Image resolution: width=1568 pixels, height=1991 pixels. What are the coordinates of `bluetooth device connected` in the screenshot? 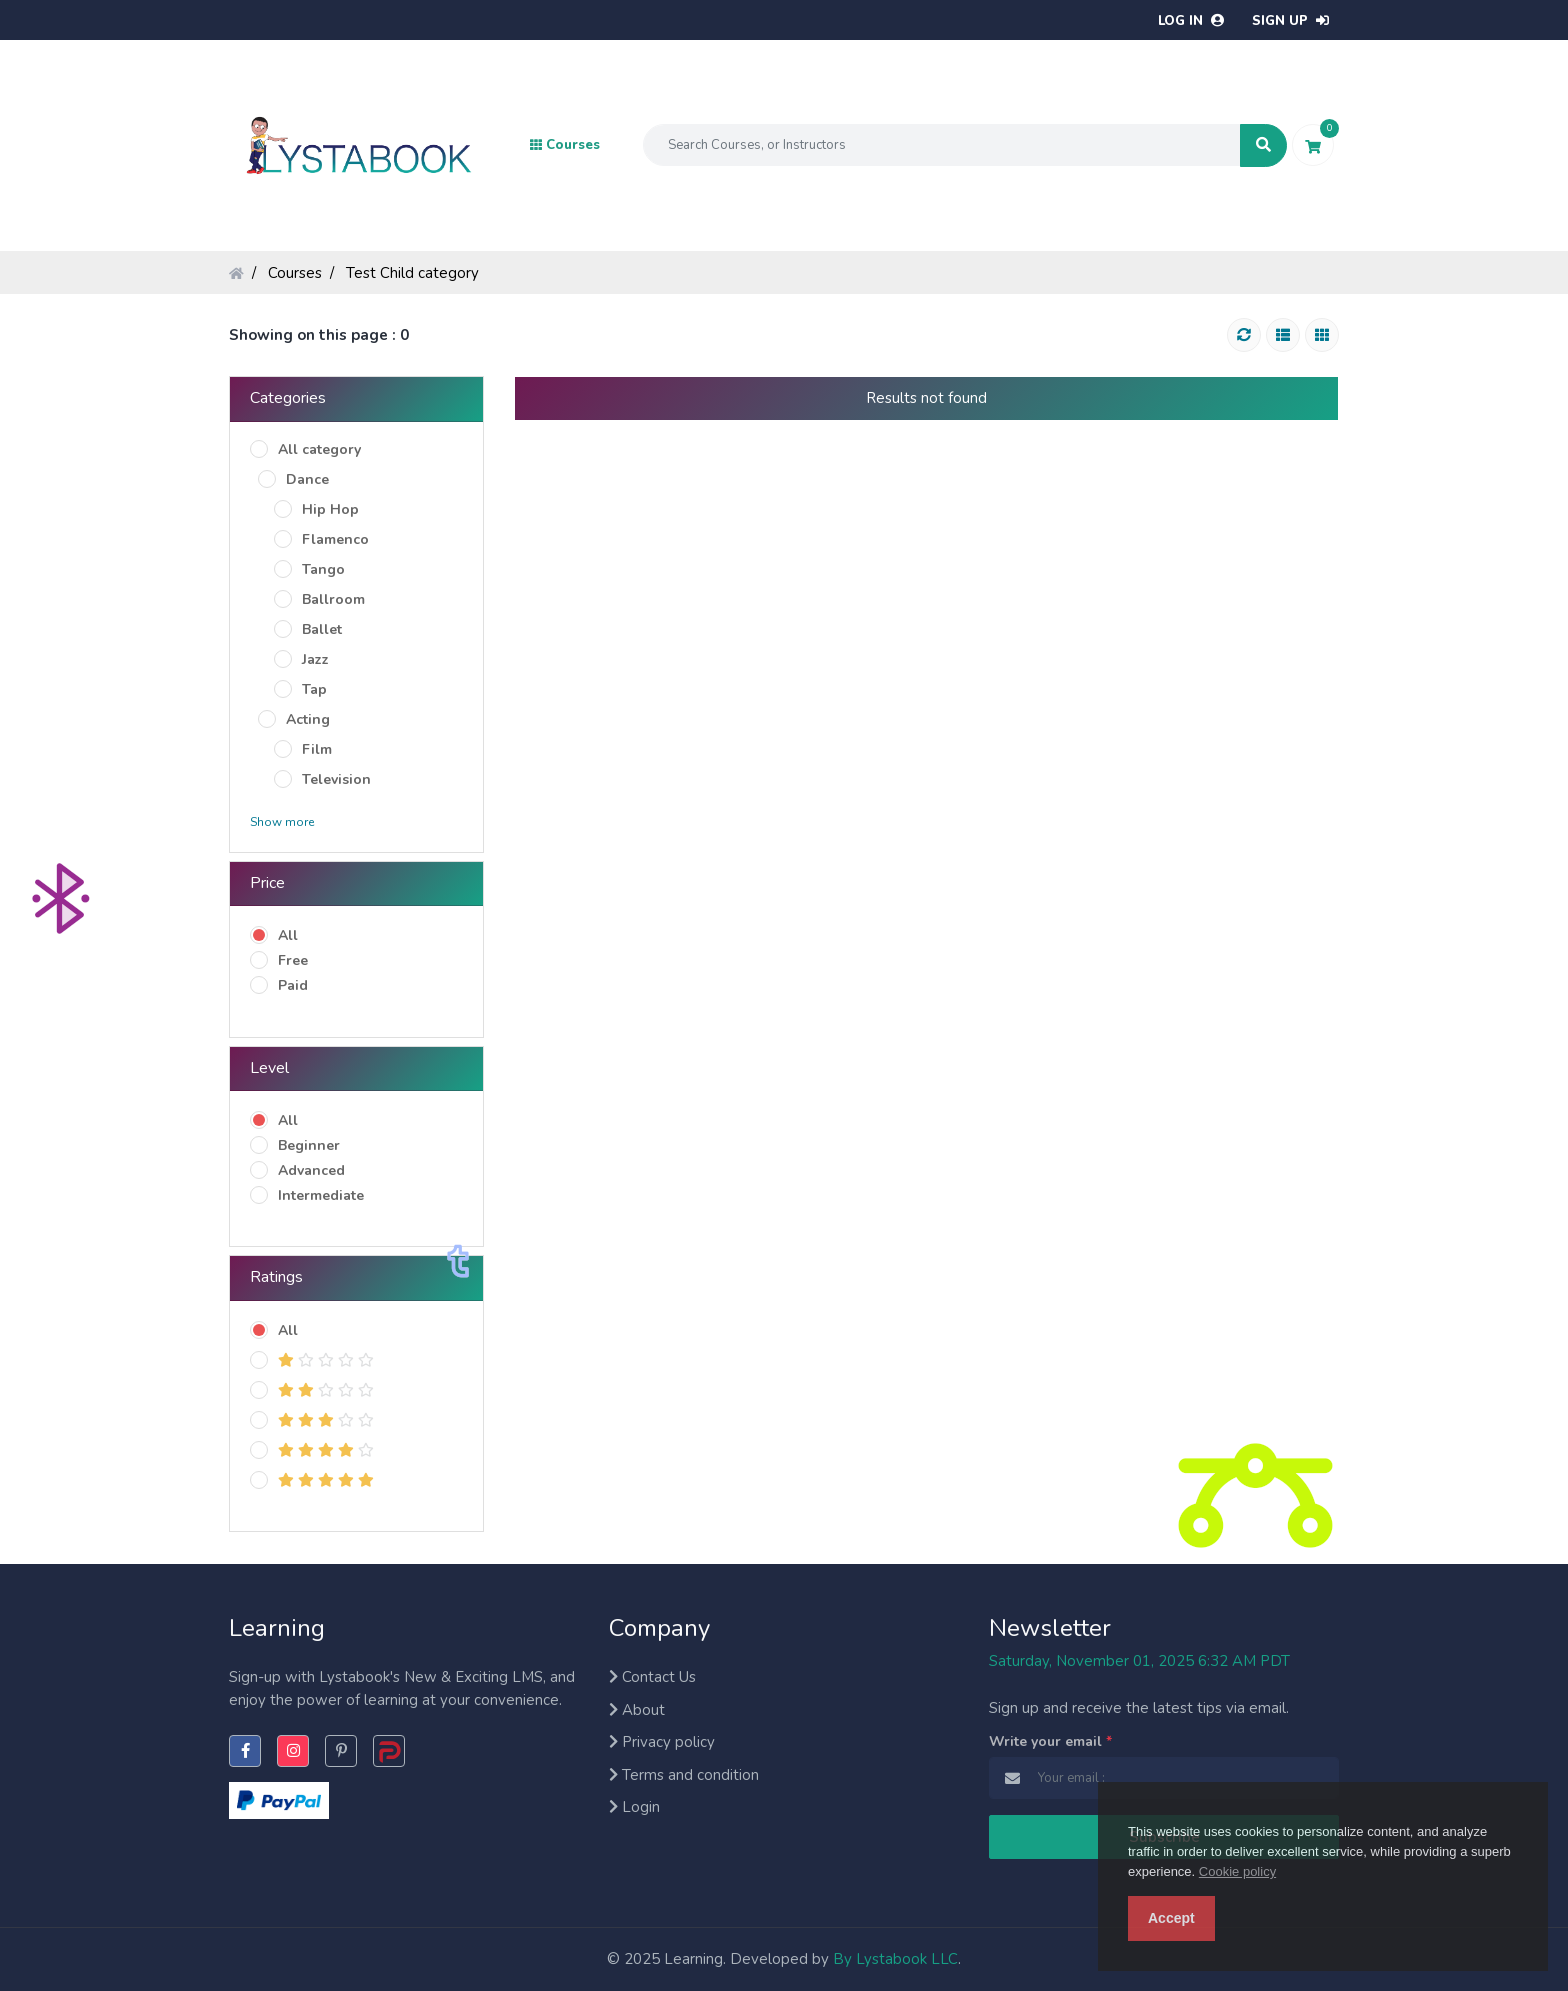 It's located at (59, 898).